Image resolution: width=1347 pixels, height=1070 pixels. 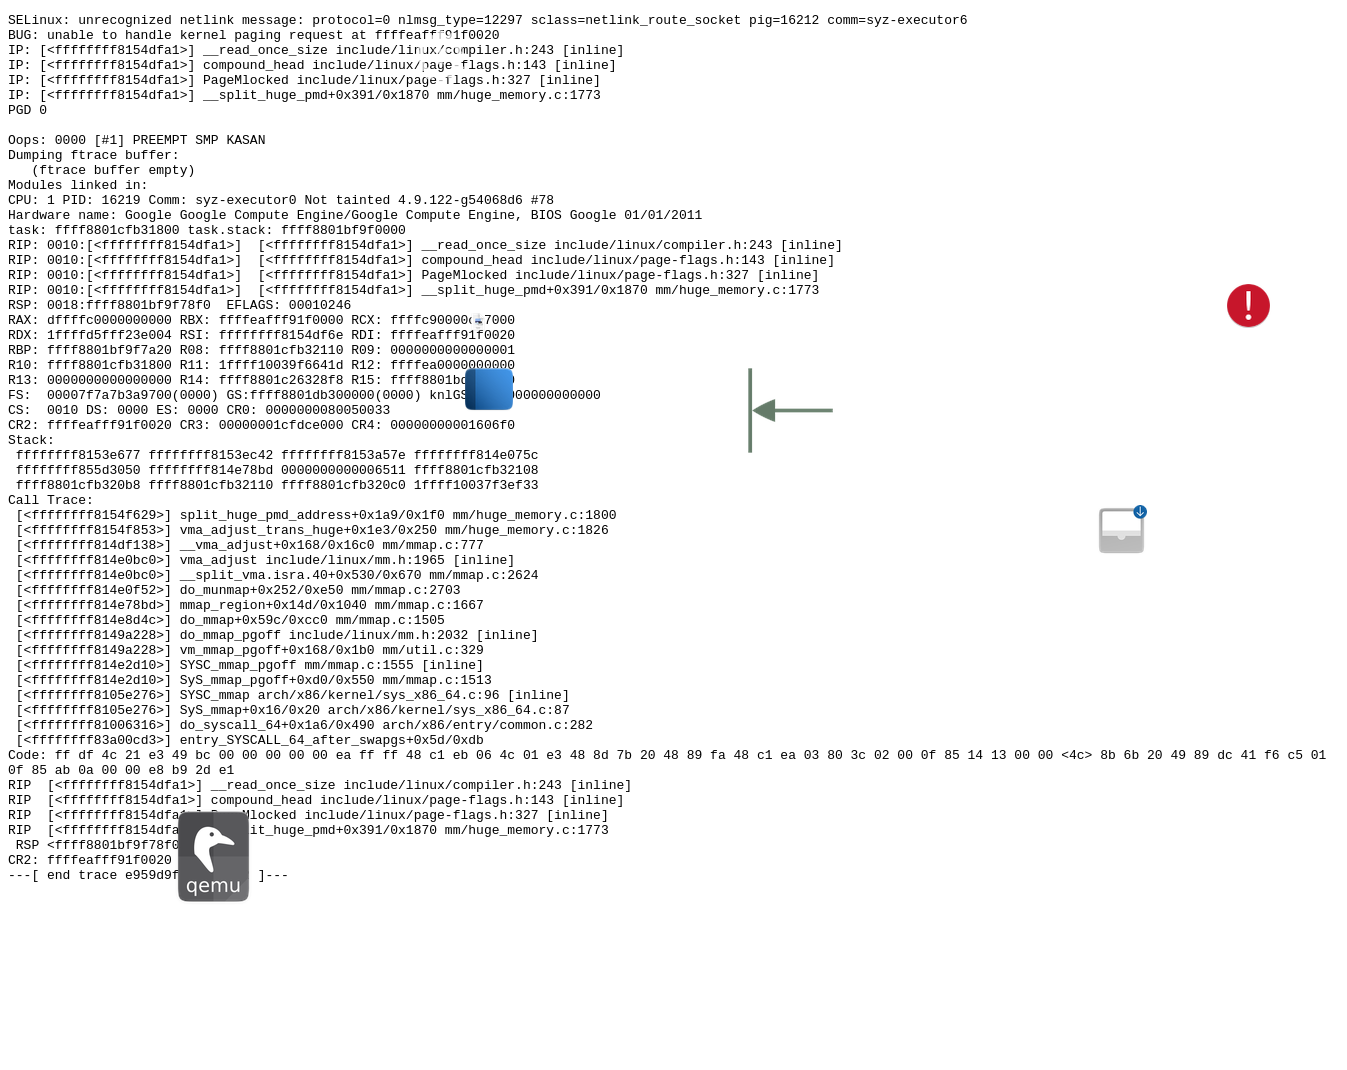 I want to click on access your email inbox, so click(x=1121, y=530).